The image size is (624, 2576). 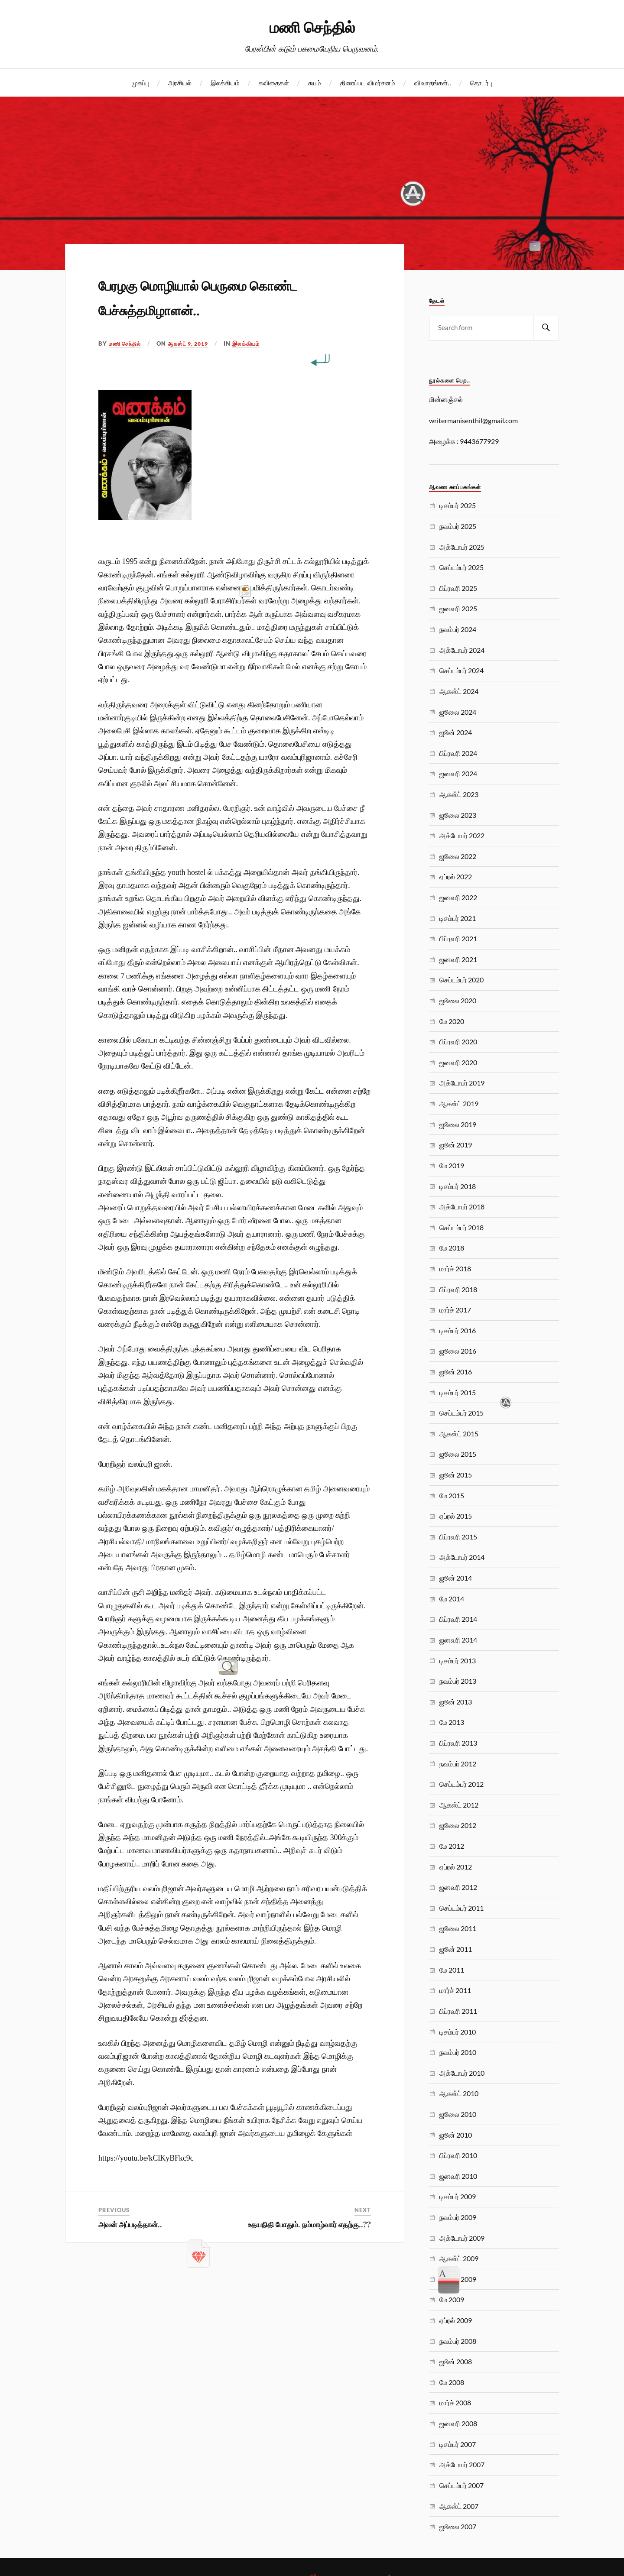 What do you see at coordinates (535, 246) in the screenshot?
I see `open the file manager application` at bounding box center [535, 246].